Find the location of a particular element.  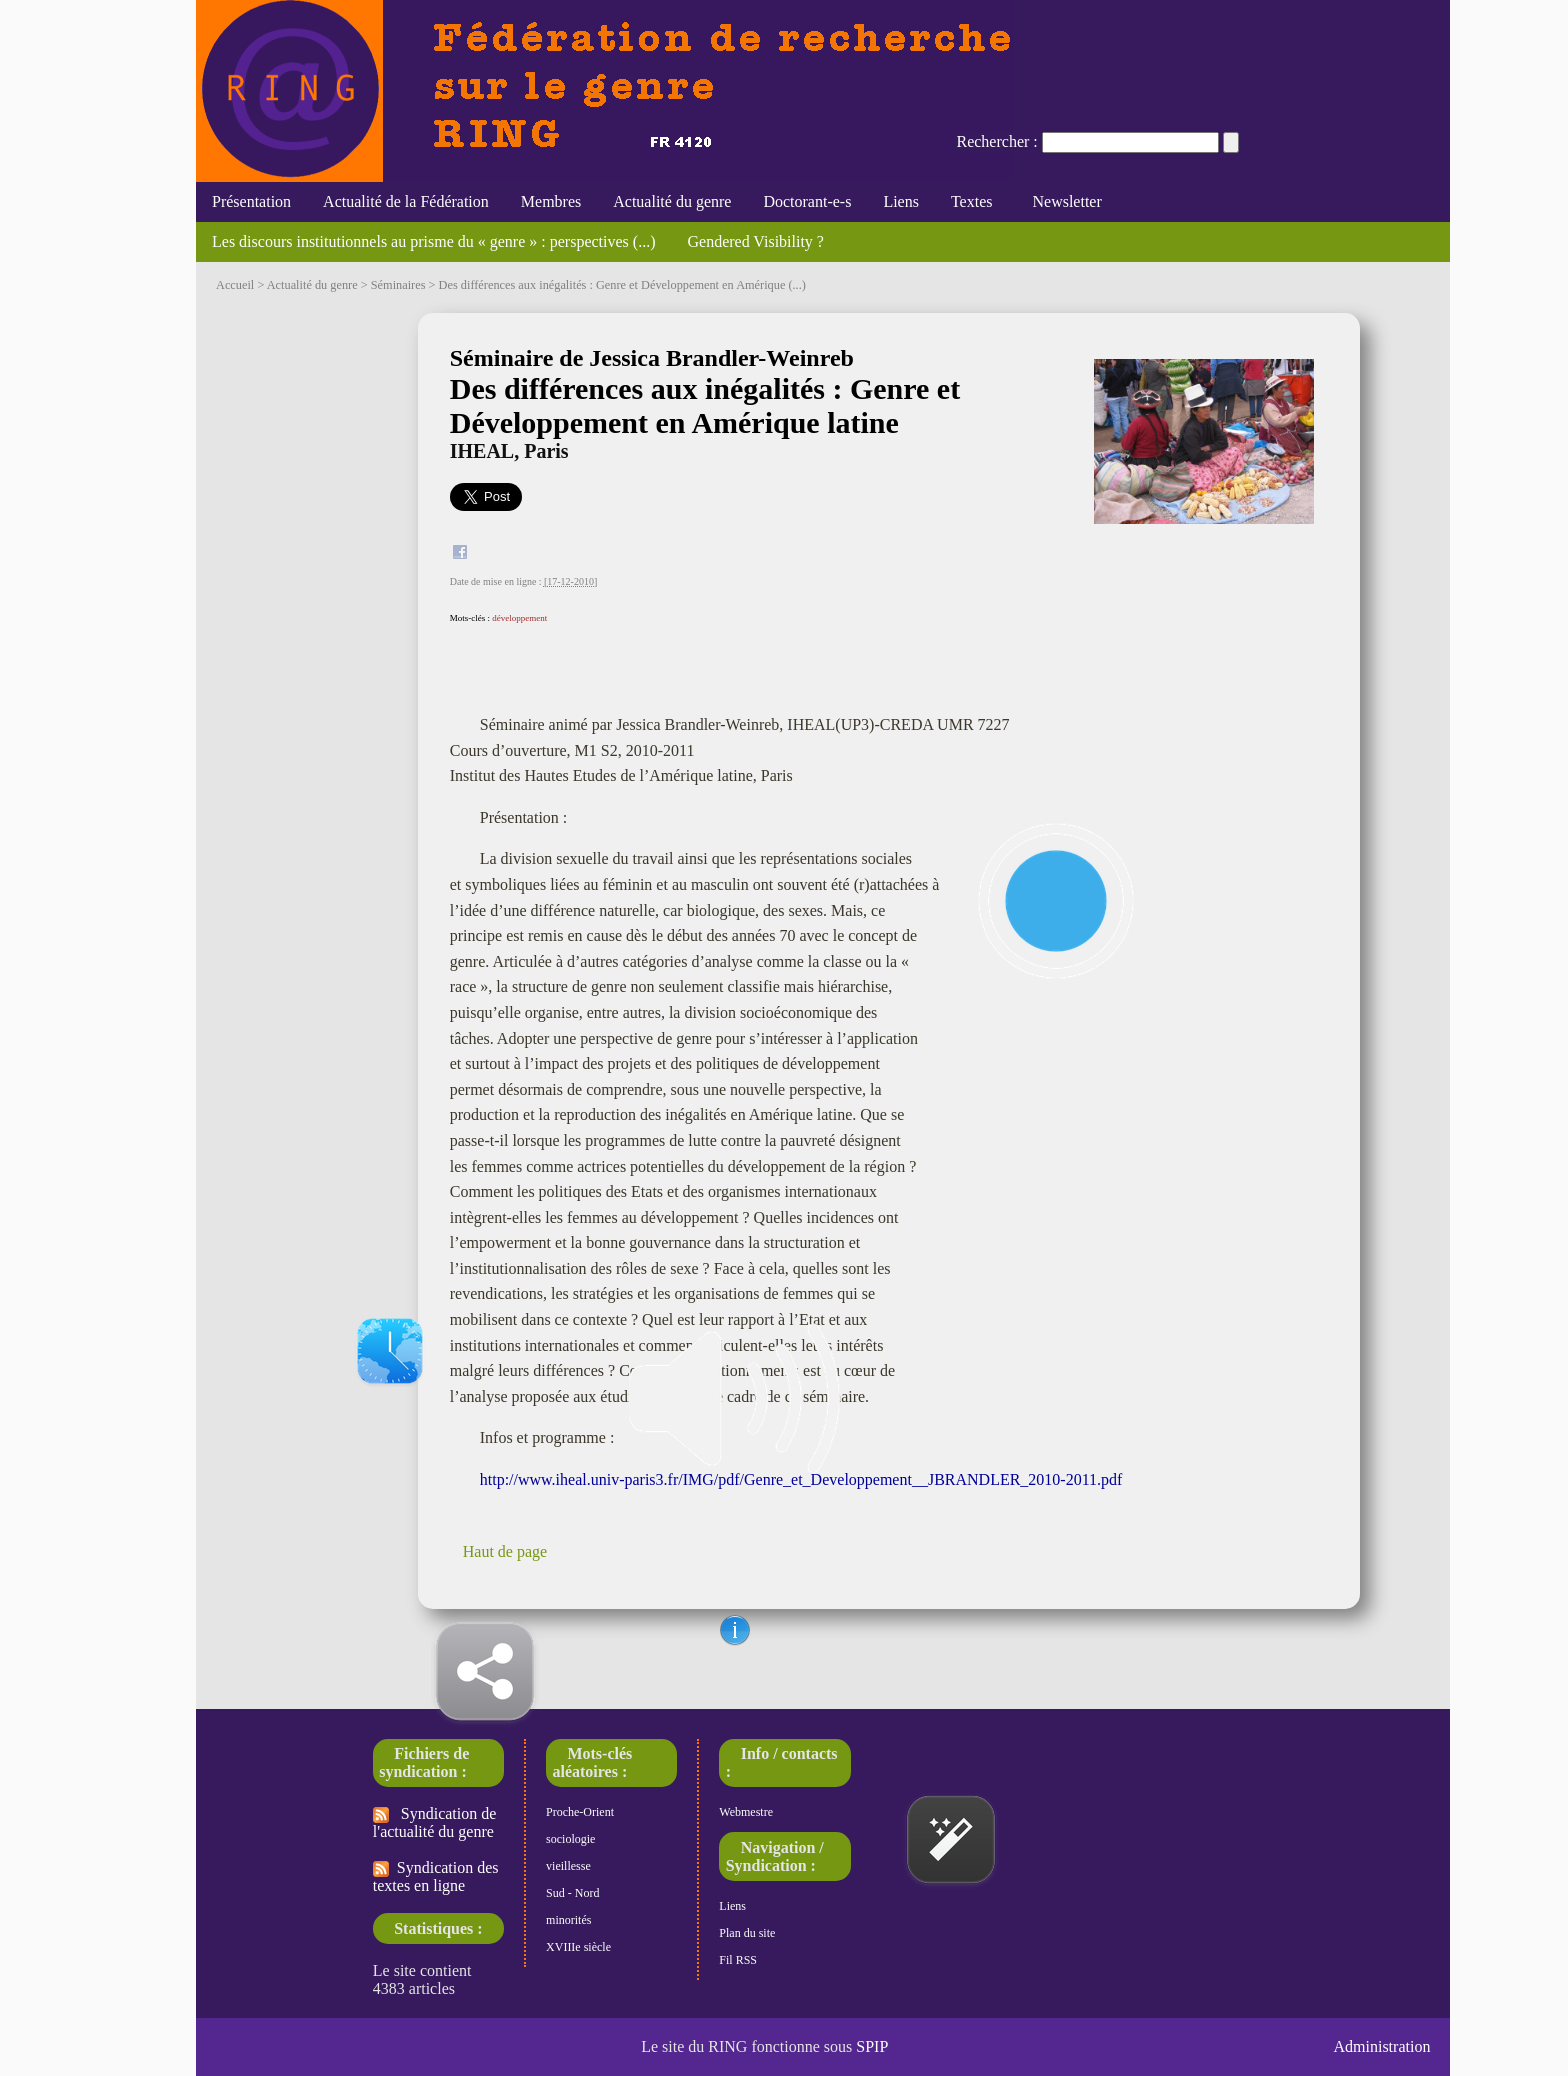

access help or about information is located at coordinates (735, 1630).